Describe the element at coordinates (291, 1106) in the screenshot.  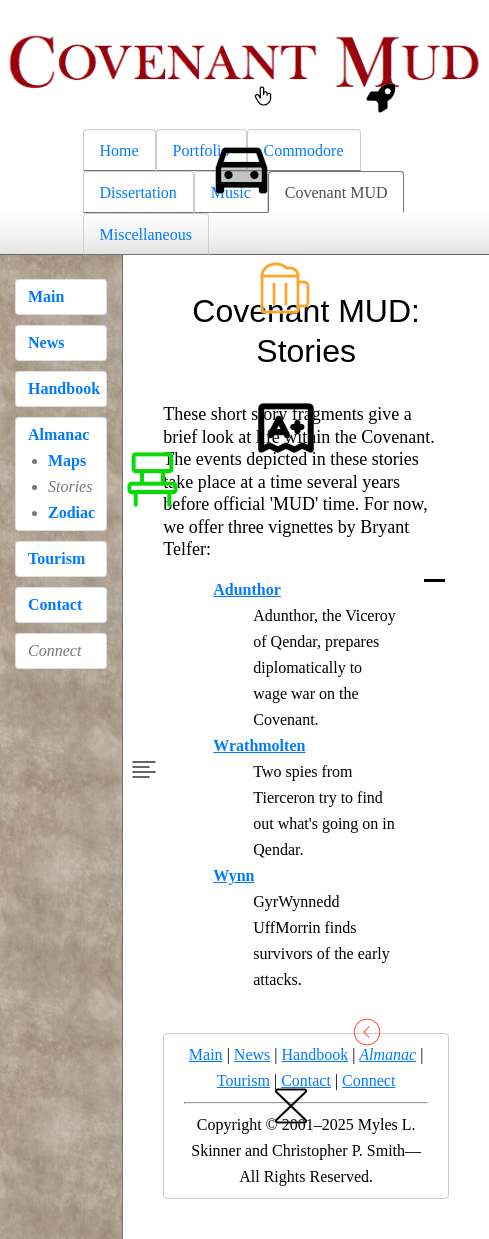
I see `indicates loading or processing in progress` at that location.